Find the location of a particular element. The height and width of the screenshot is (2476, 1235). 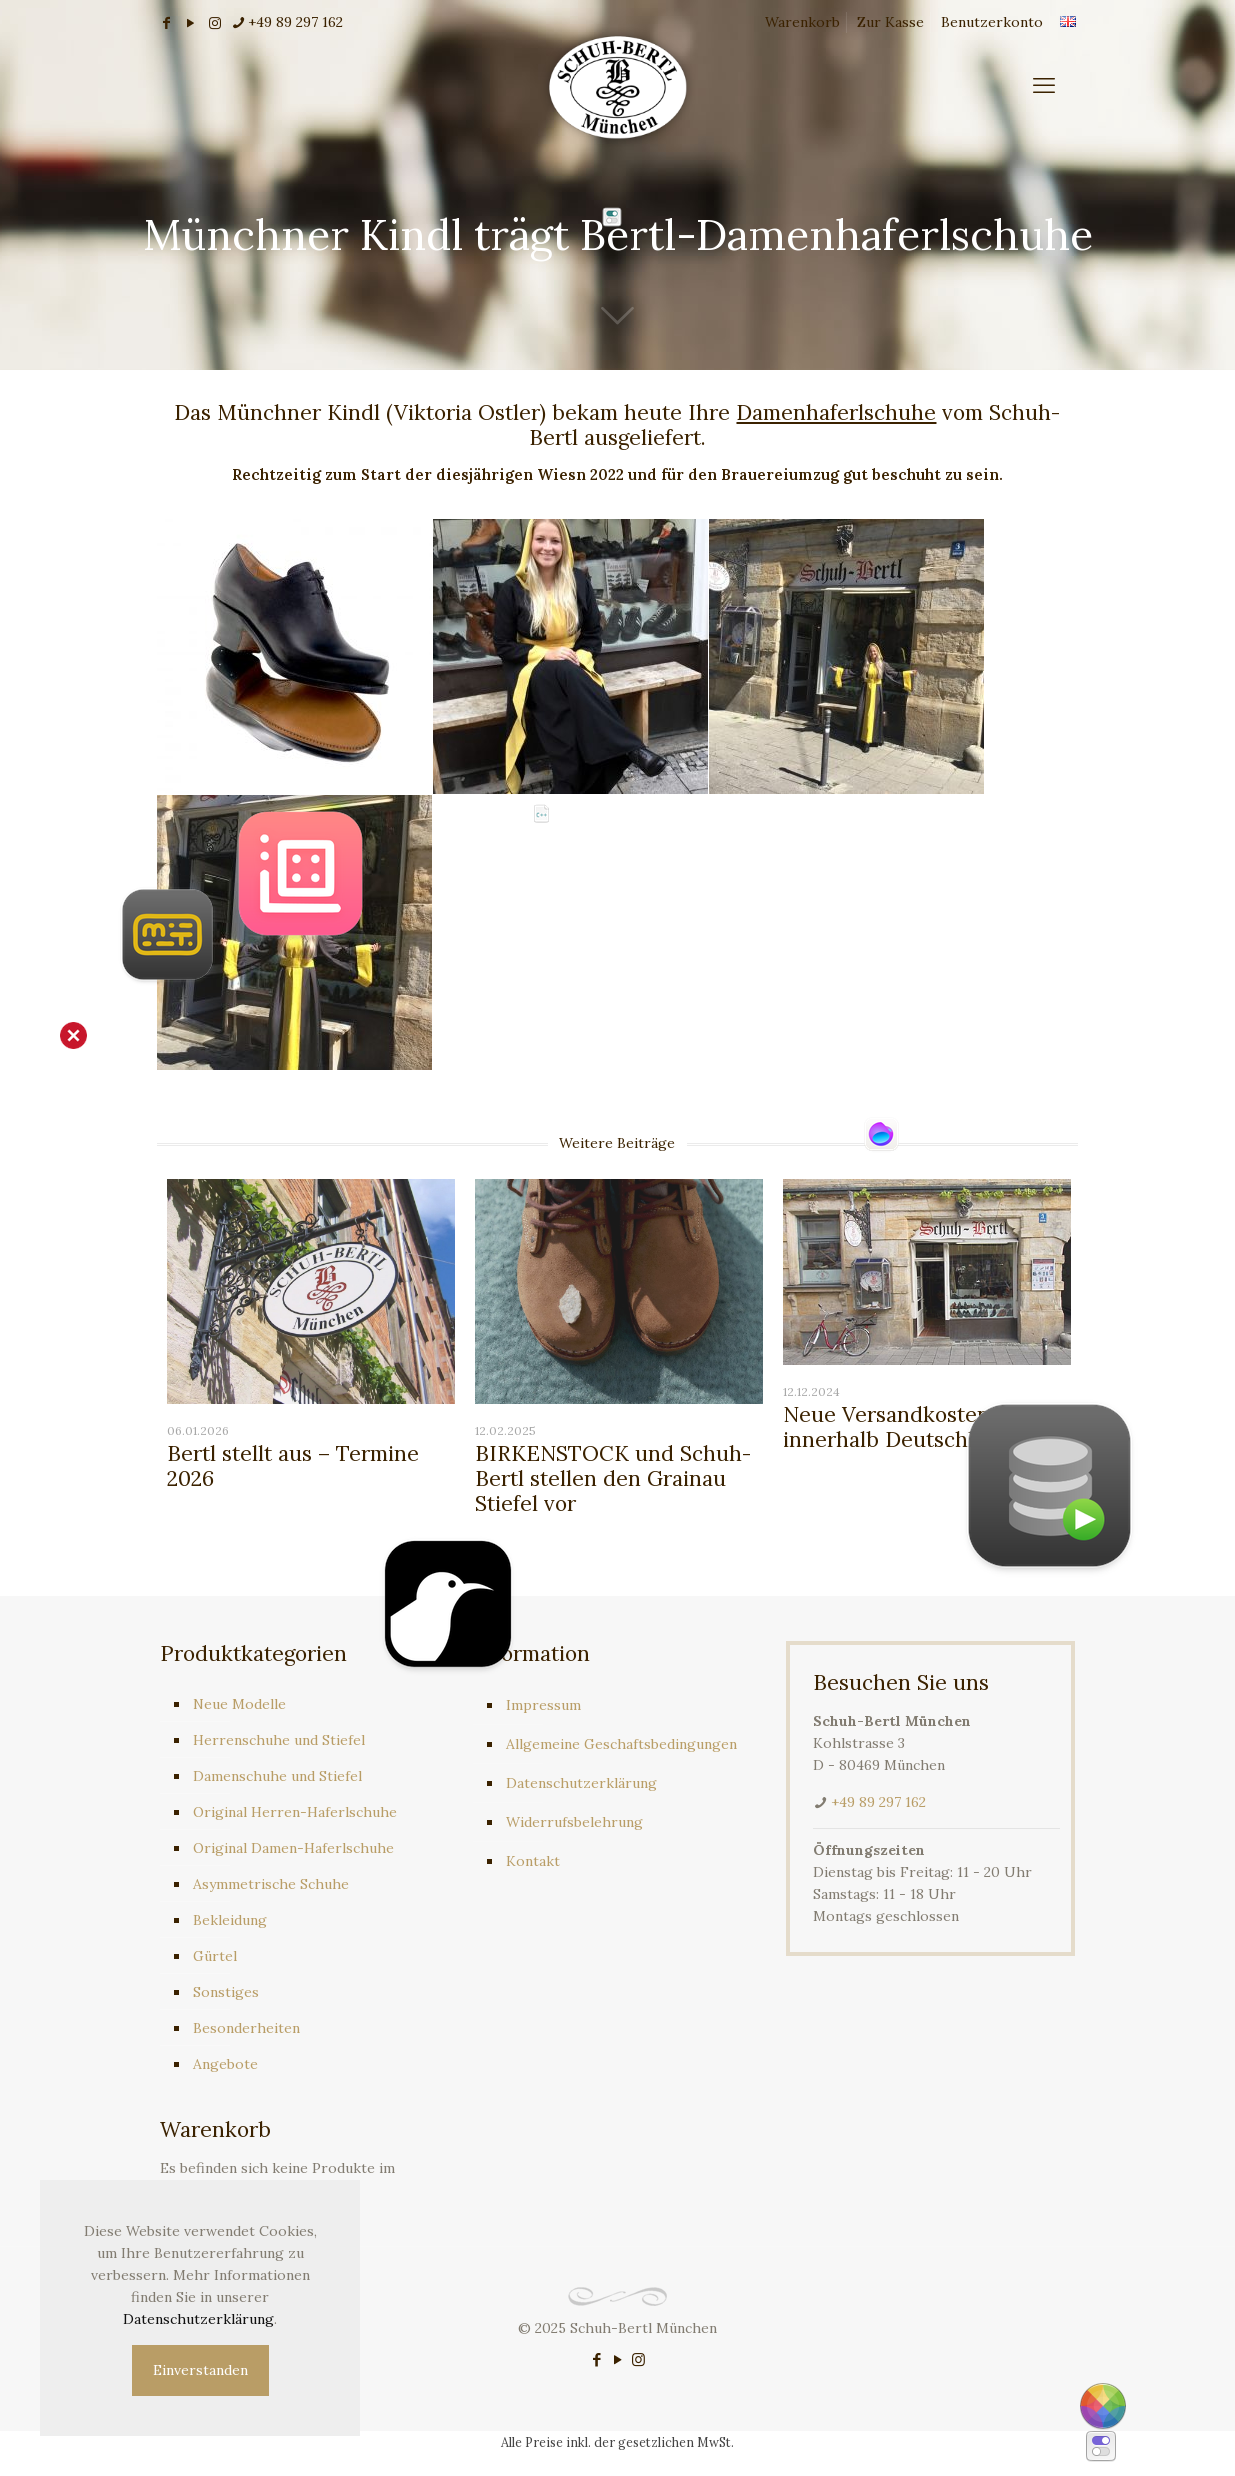

open color management settings is located at coordinates (1103, 2406).